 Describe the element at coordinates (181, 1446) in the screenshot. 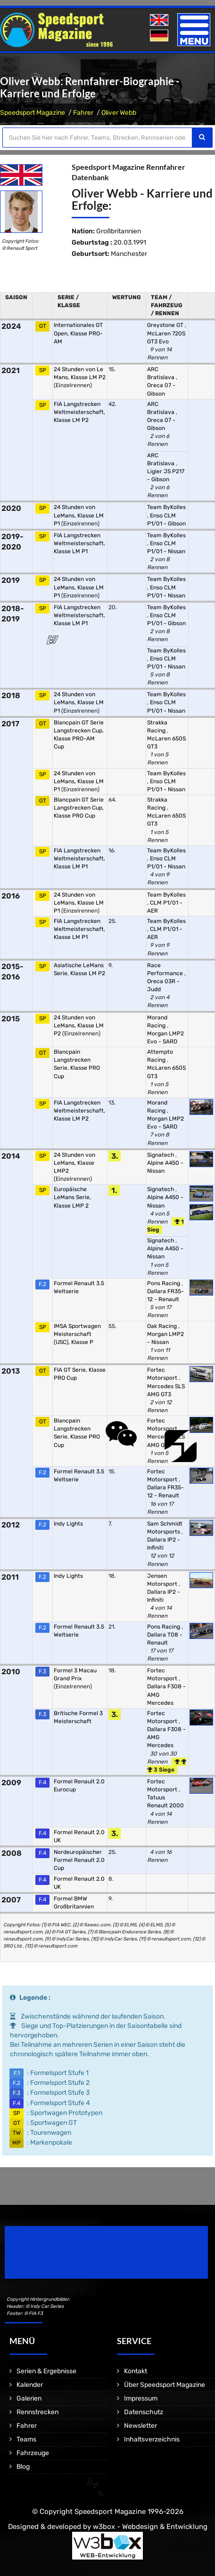

I see `open Coggle mind mapping app` at that location.